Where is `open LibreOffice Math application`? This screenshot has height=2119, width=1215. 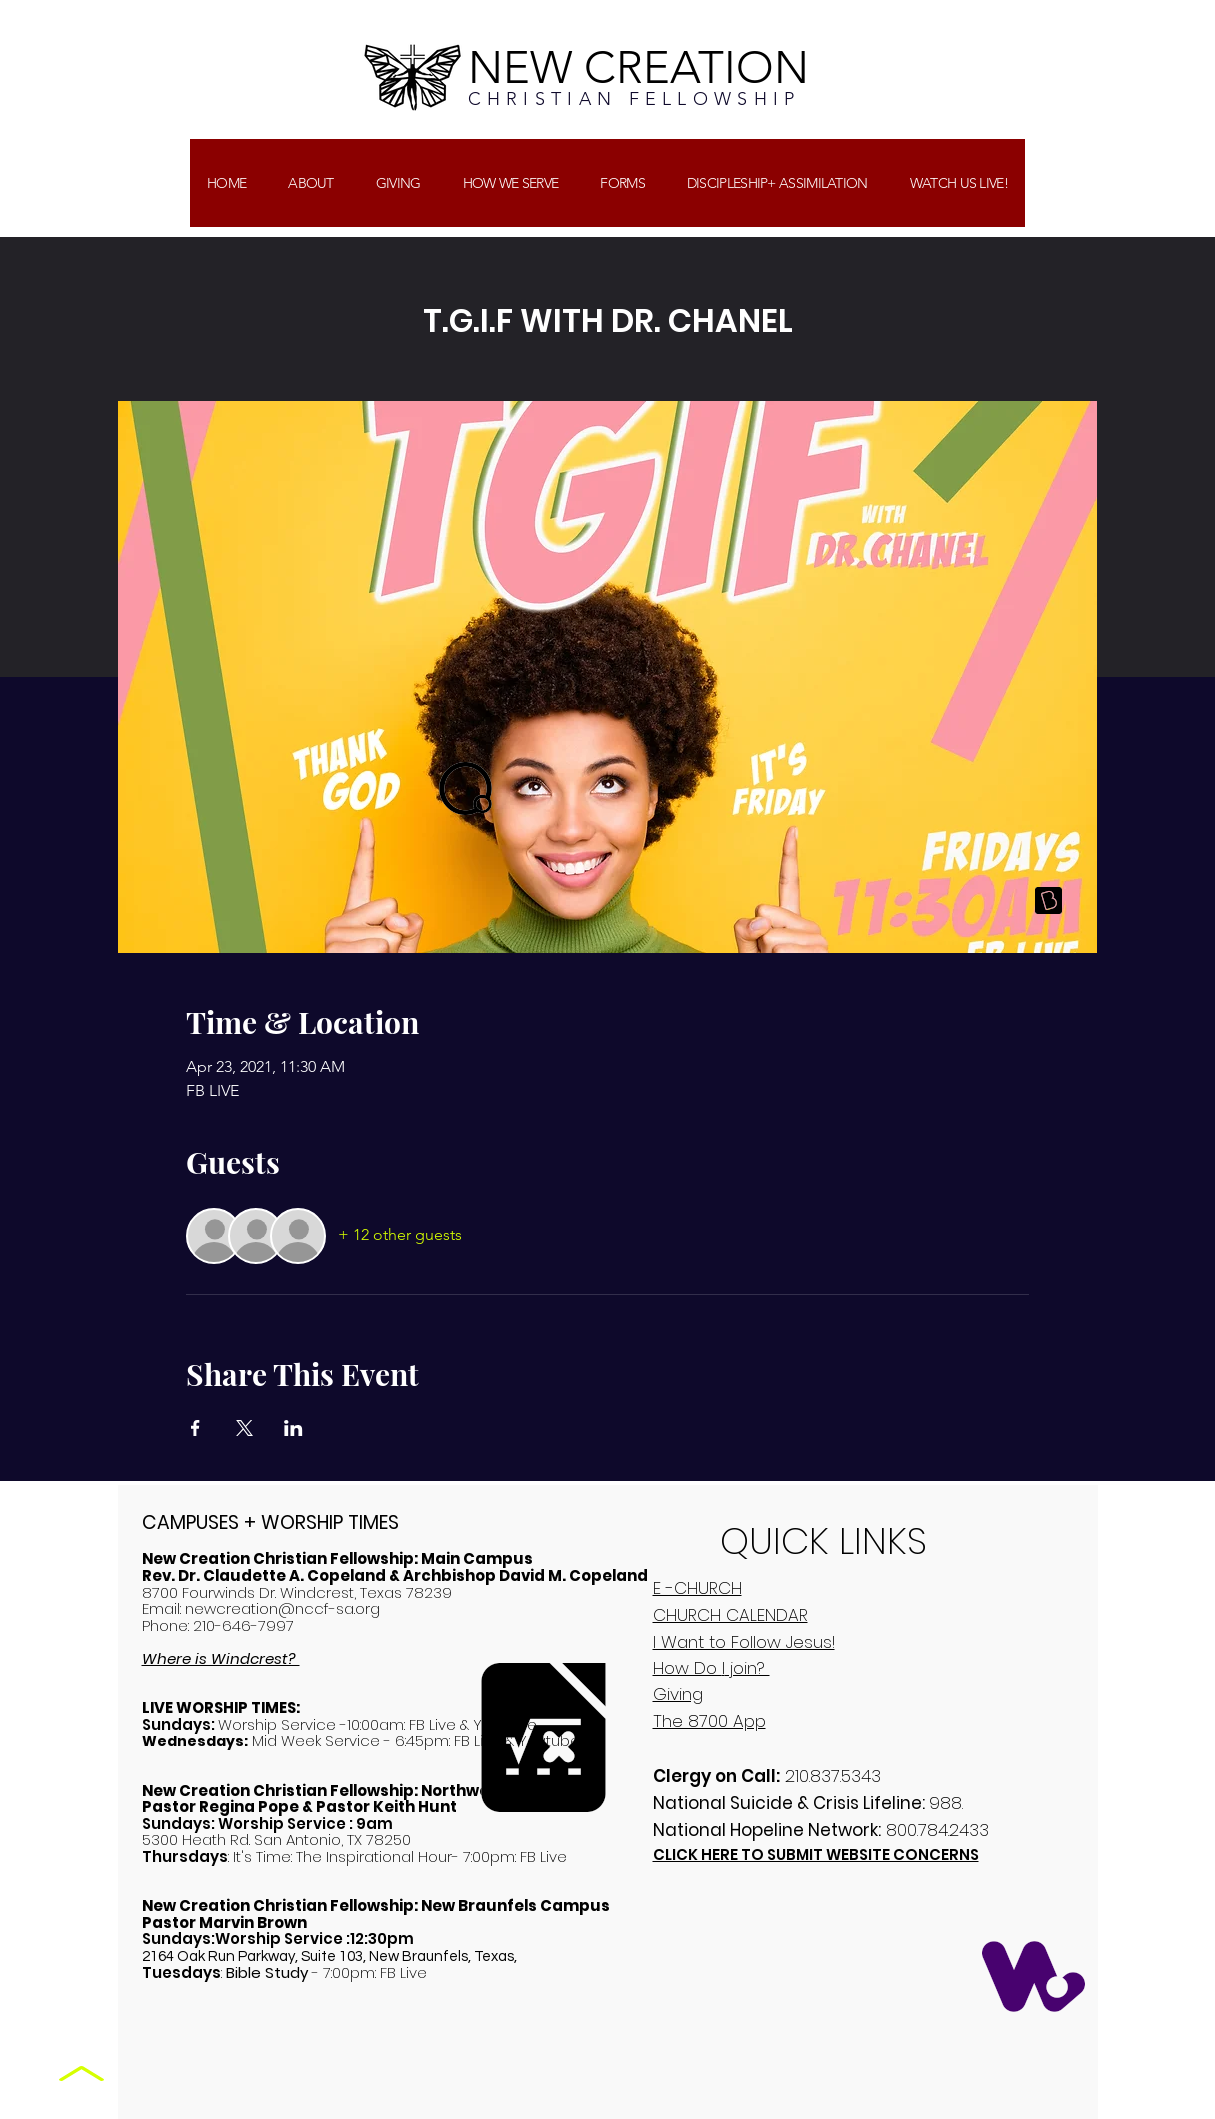 open LibreOffice Math application is located at coordinates (543, 1737).